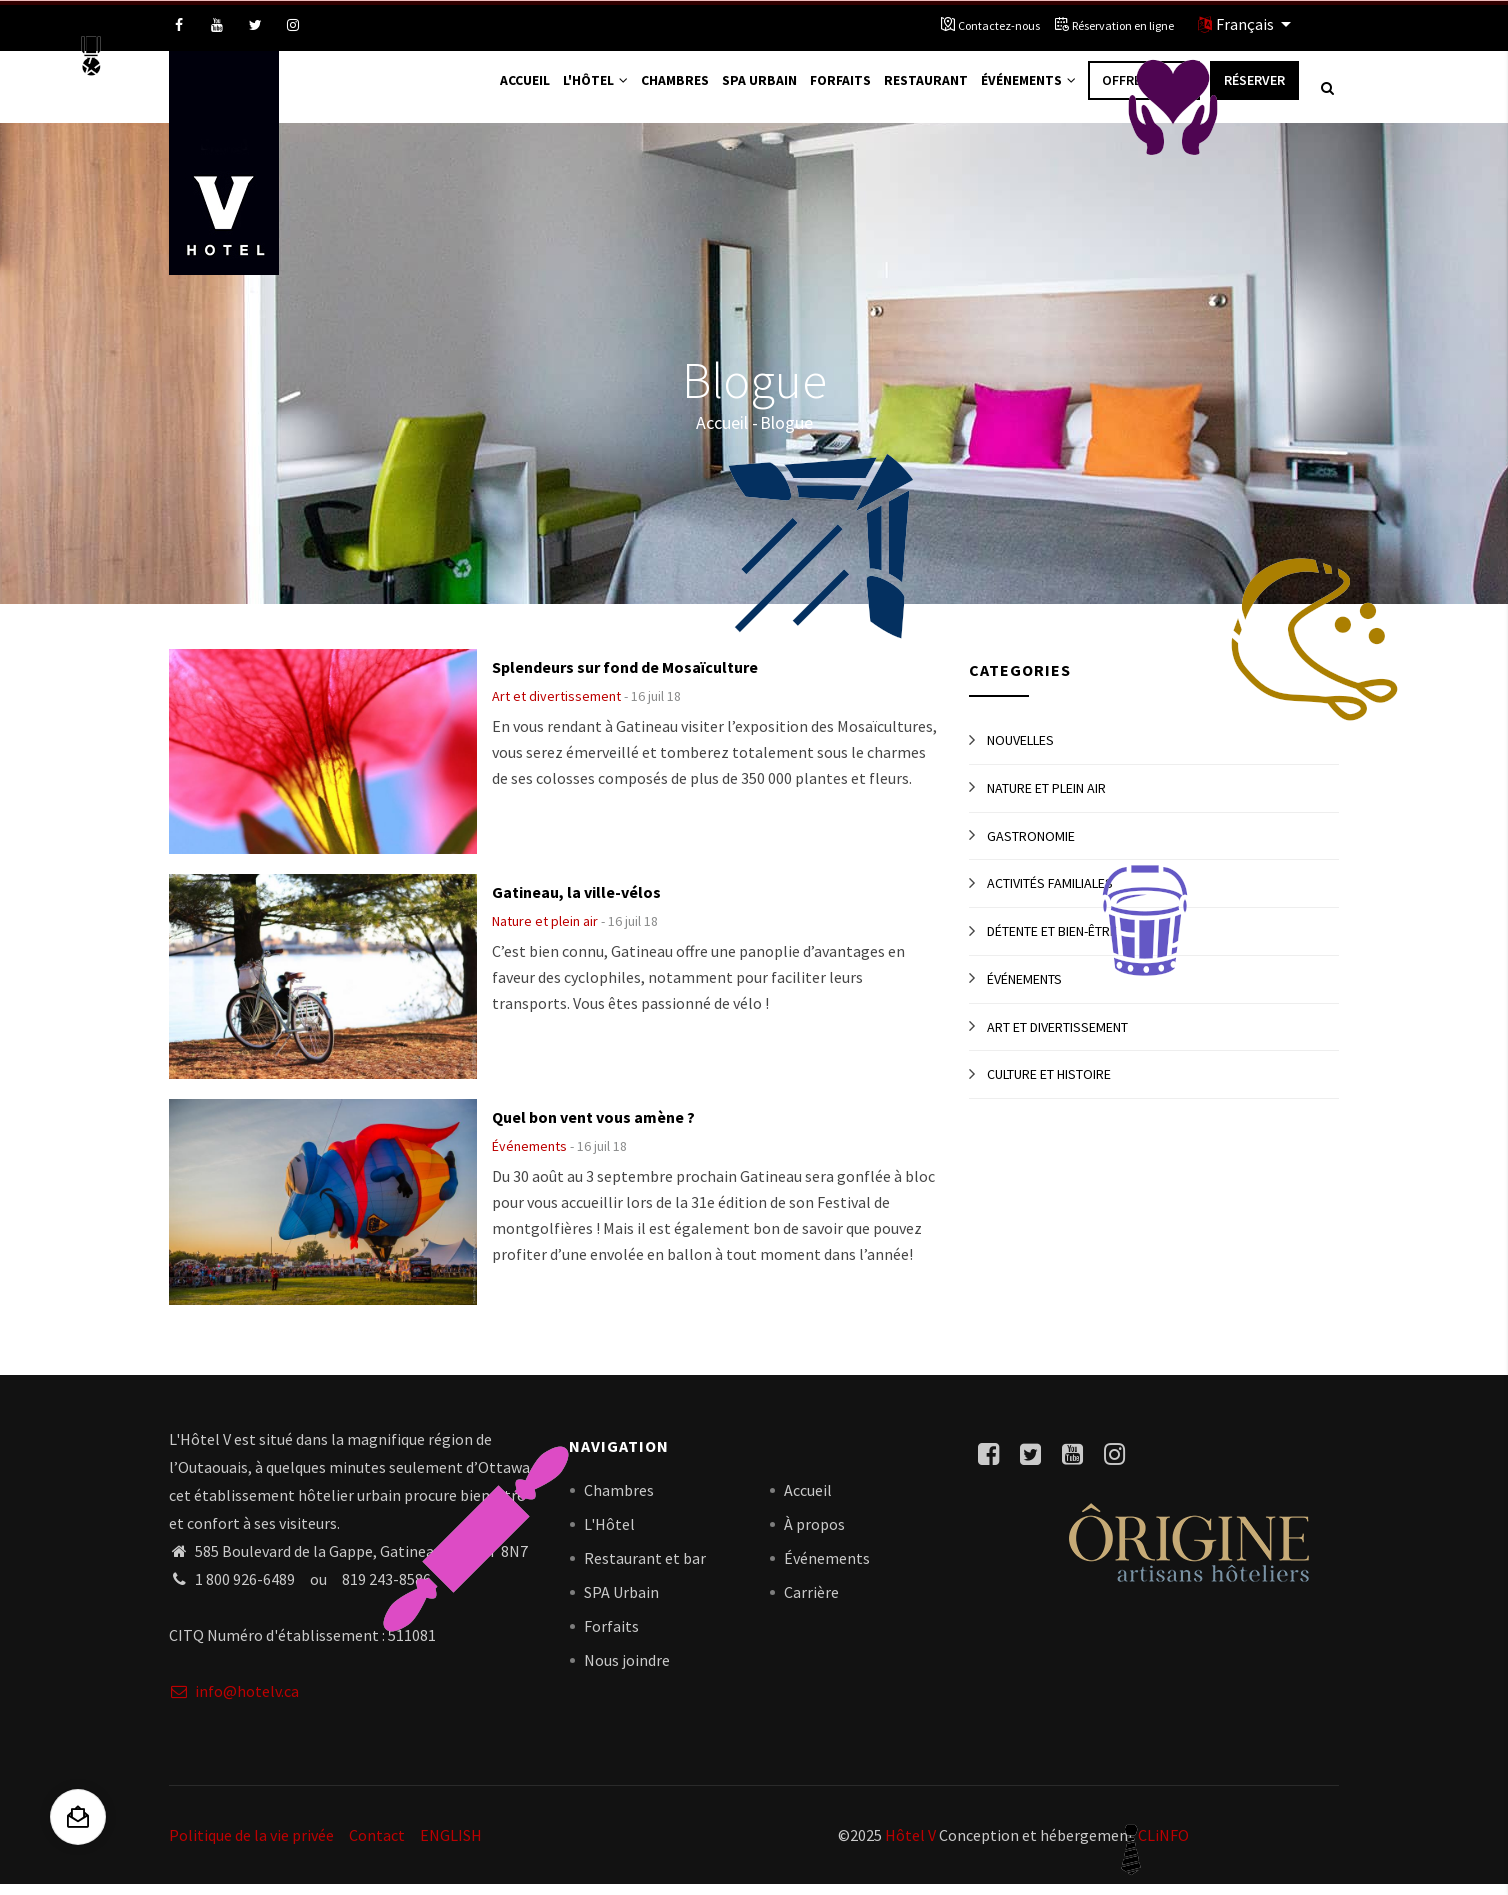  I want to click on equip armored boomerang weapon, so click(821, 546).